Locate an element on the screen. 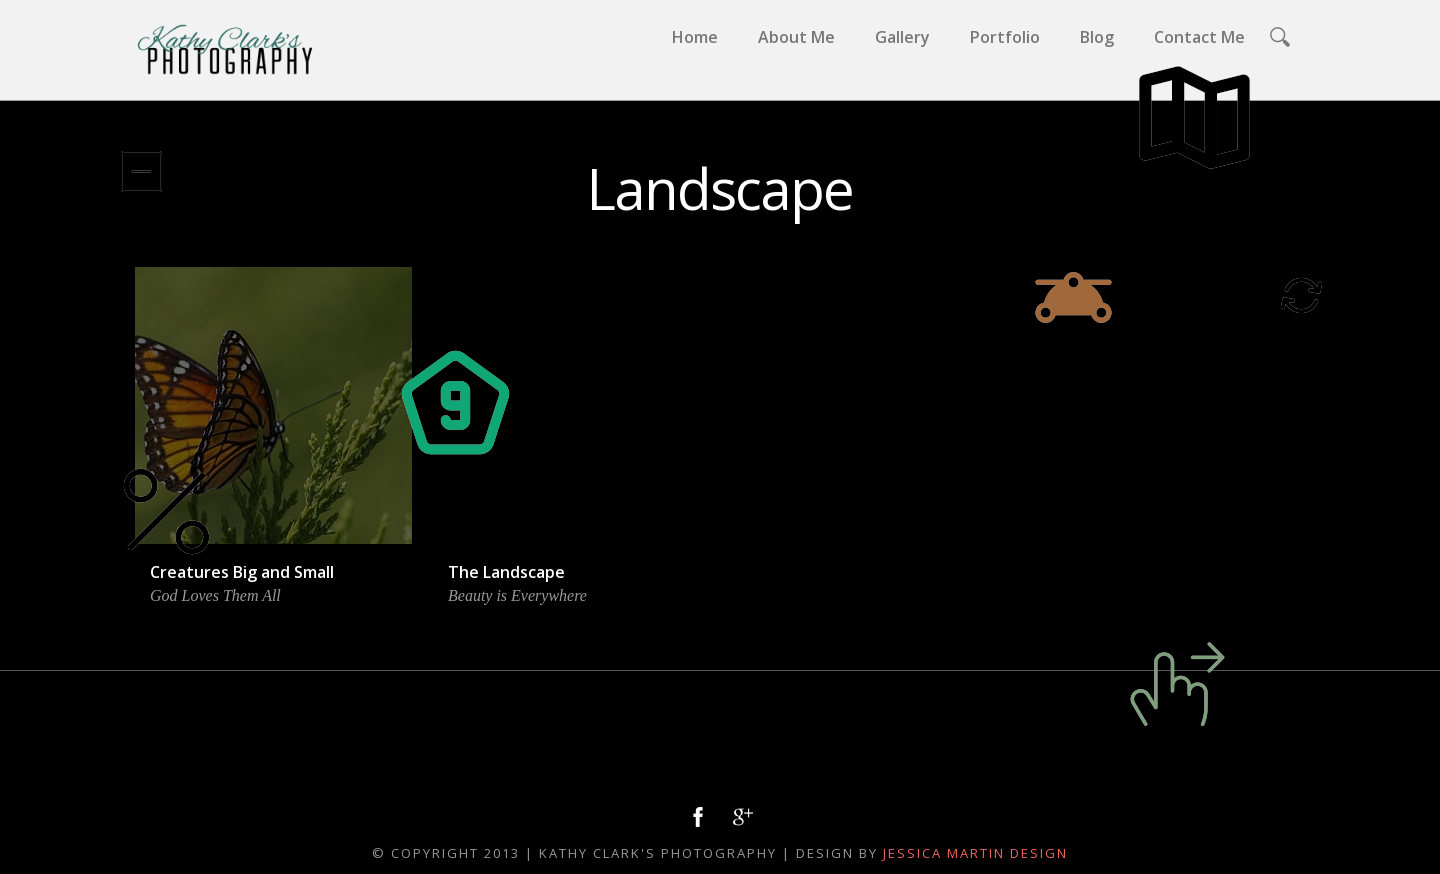 The image size is (1440, 874). indicates step 9 in a multi-step process is located at coordinates (455, 405).